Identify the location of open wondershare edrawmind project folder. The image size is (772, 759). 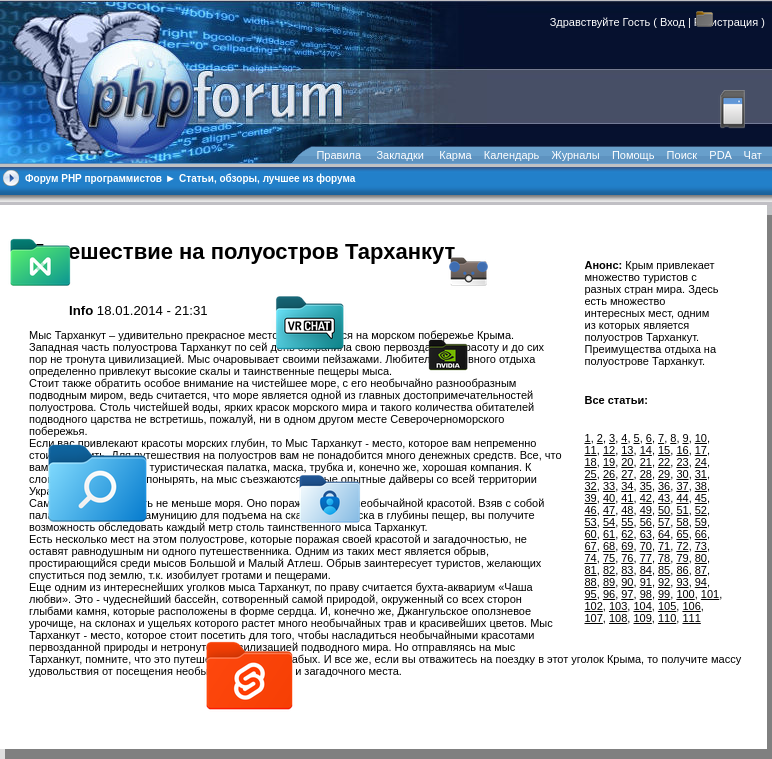
(40, 264).